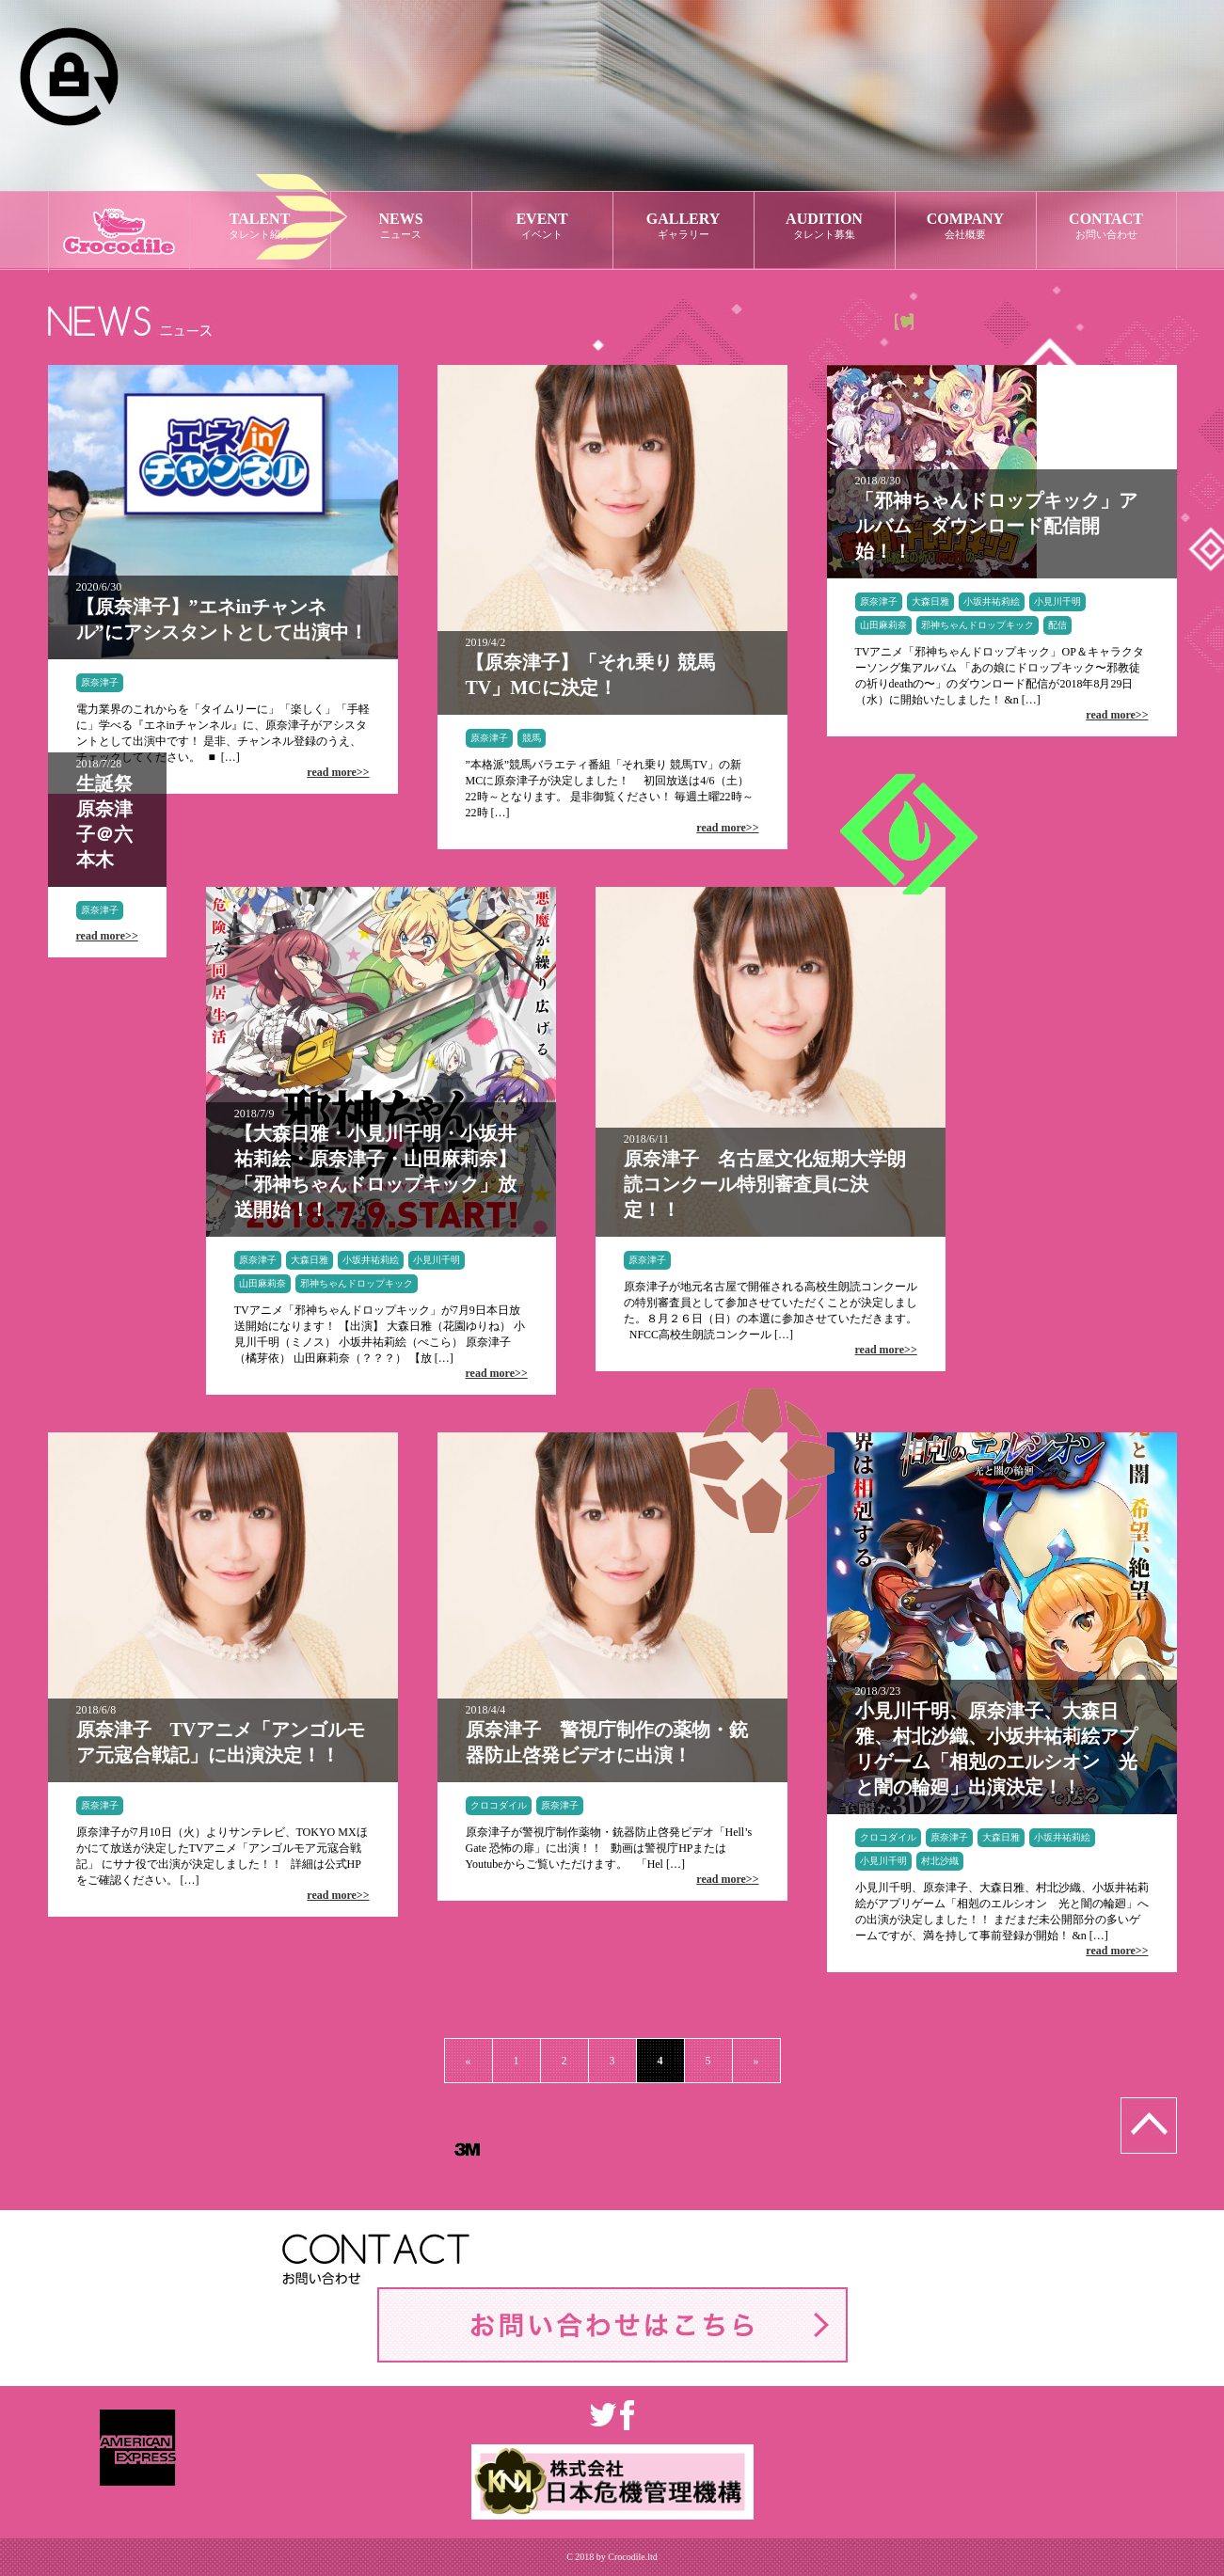 The image size is (1224, 2576). I want to click on bombardier company logo, so click(301, 216).